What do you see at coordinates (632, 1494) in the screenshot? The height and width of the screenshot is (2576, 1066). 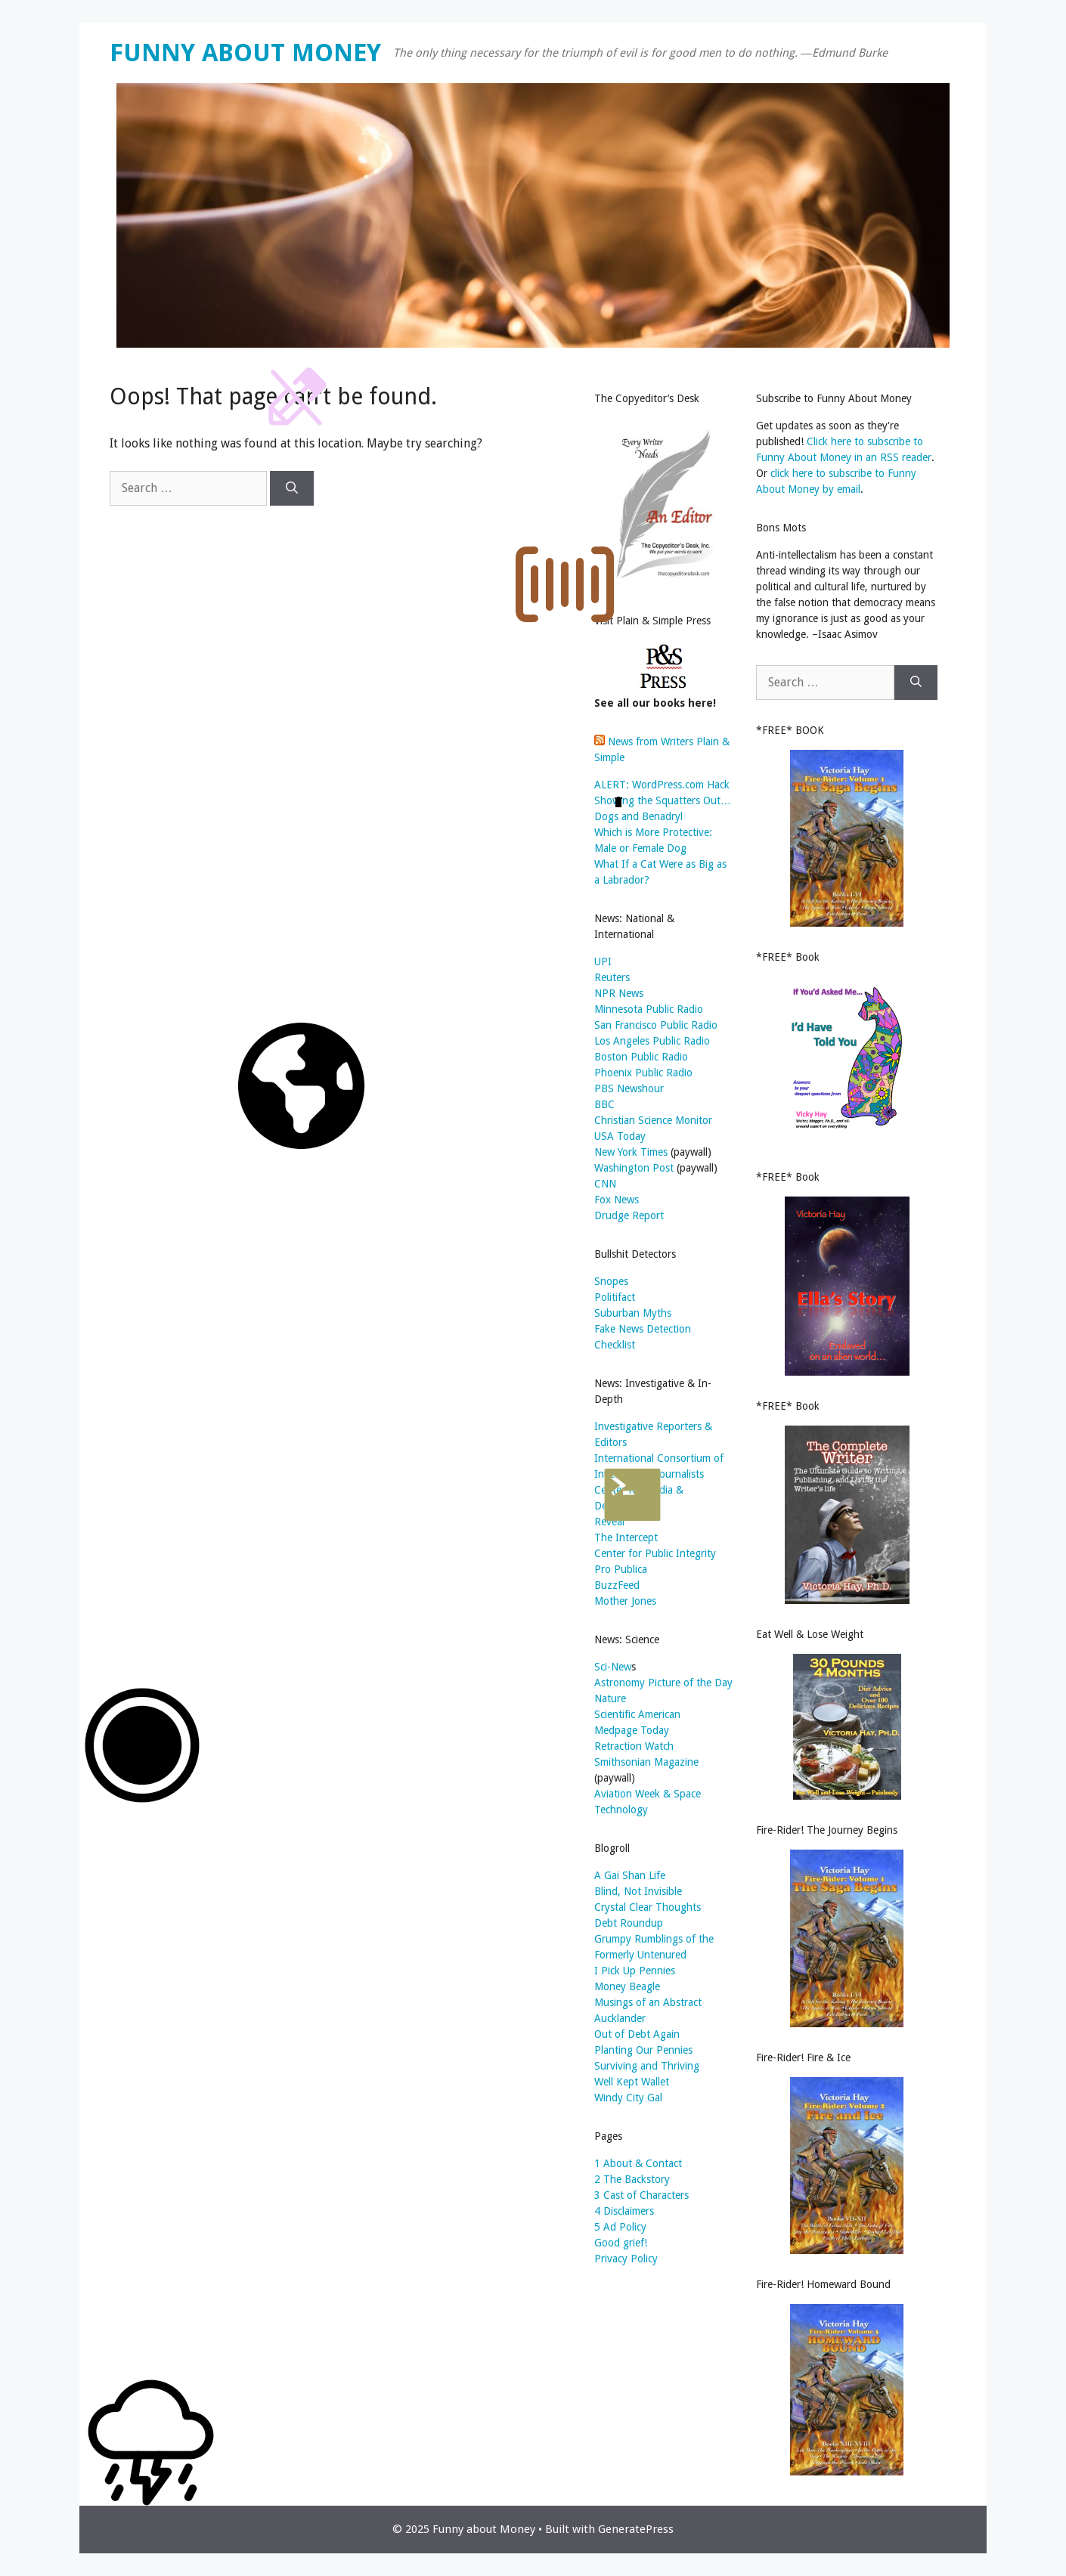 I see `open command line interface` at bounding box center [632, 1494].